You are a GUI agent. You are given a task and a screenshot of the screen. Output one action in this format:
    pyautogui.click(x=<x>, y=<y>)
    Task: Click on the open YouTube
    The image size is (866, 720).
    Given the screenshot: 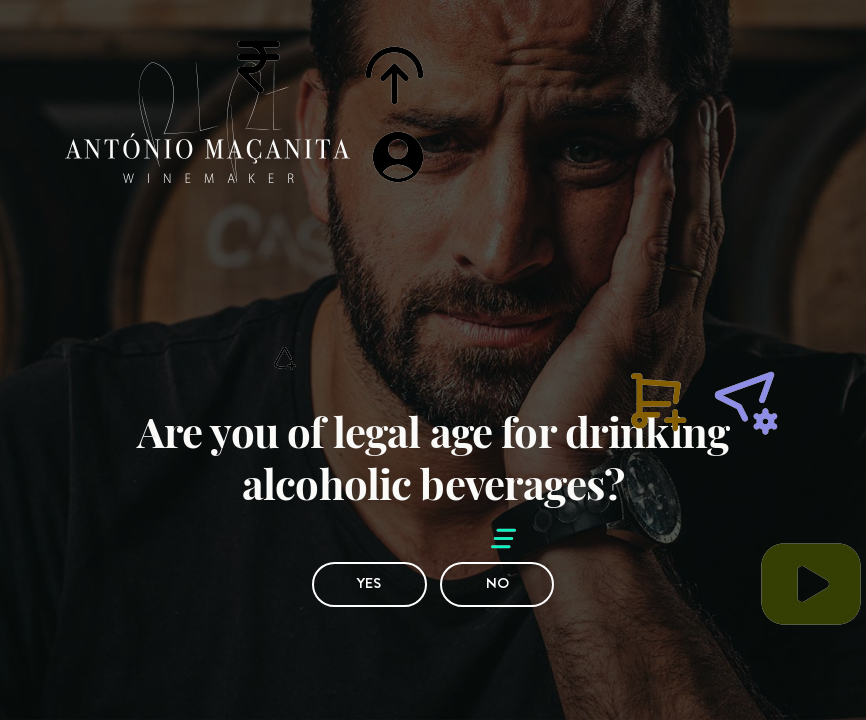 What is the action you would take?
    pyautogui.click(x=811, y=584)
    